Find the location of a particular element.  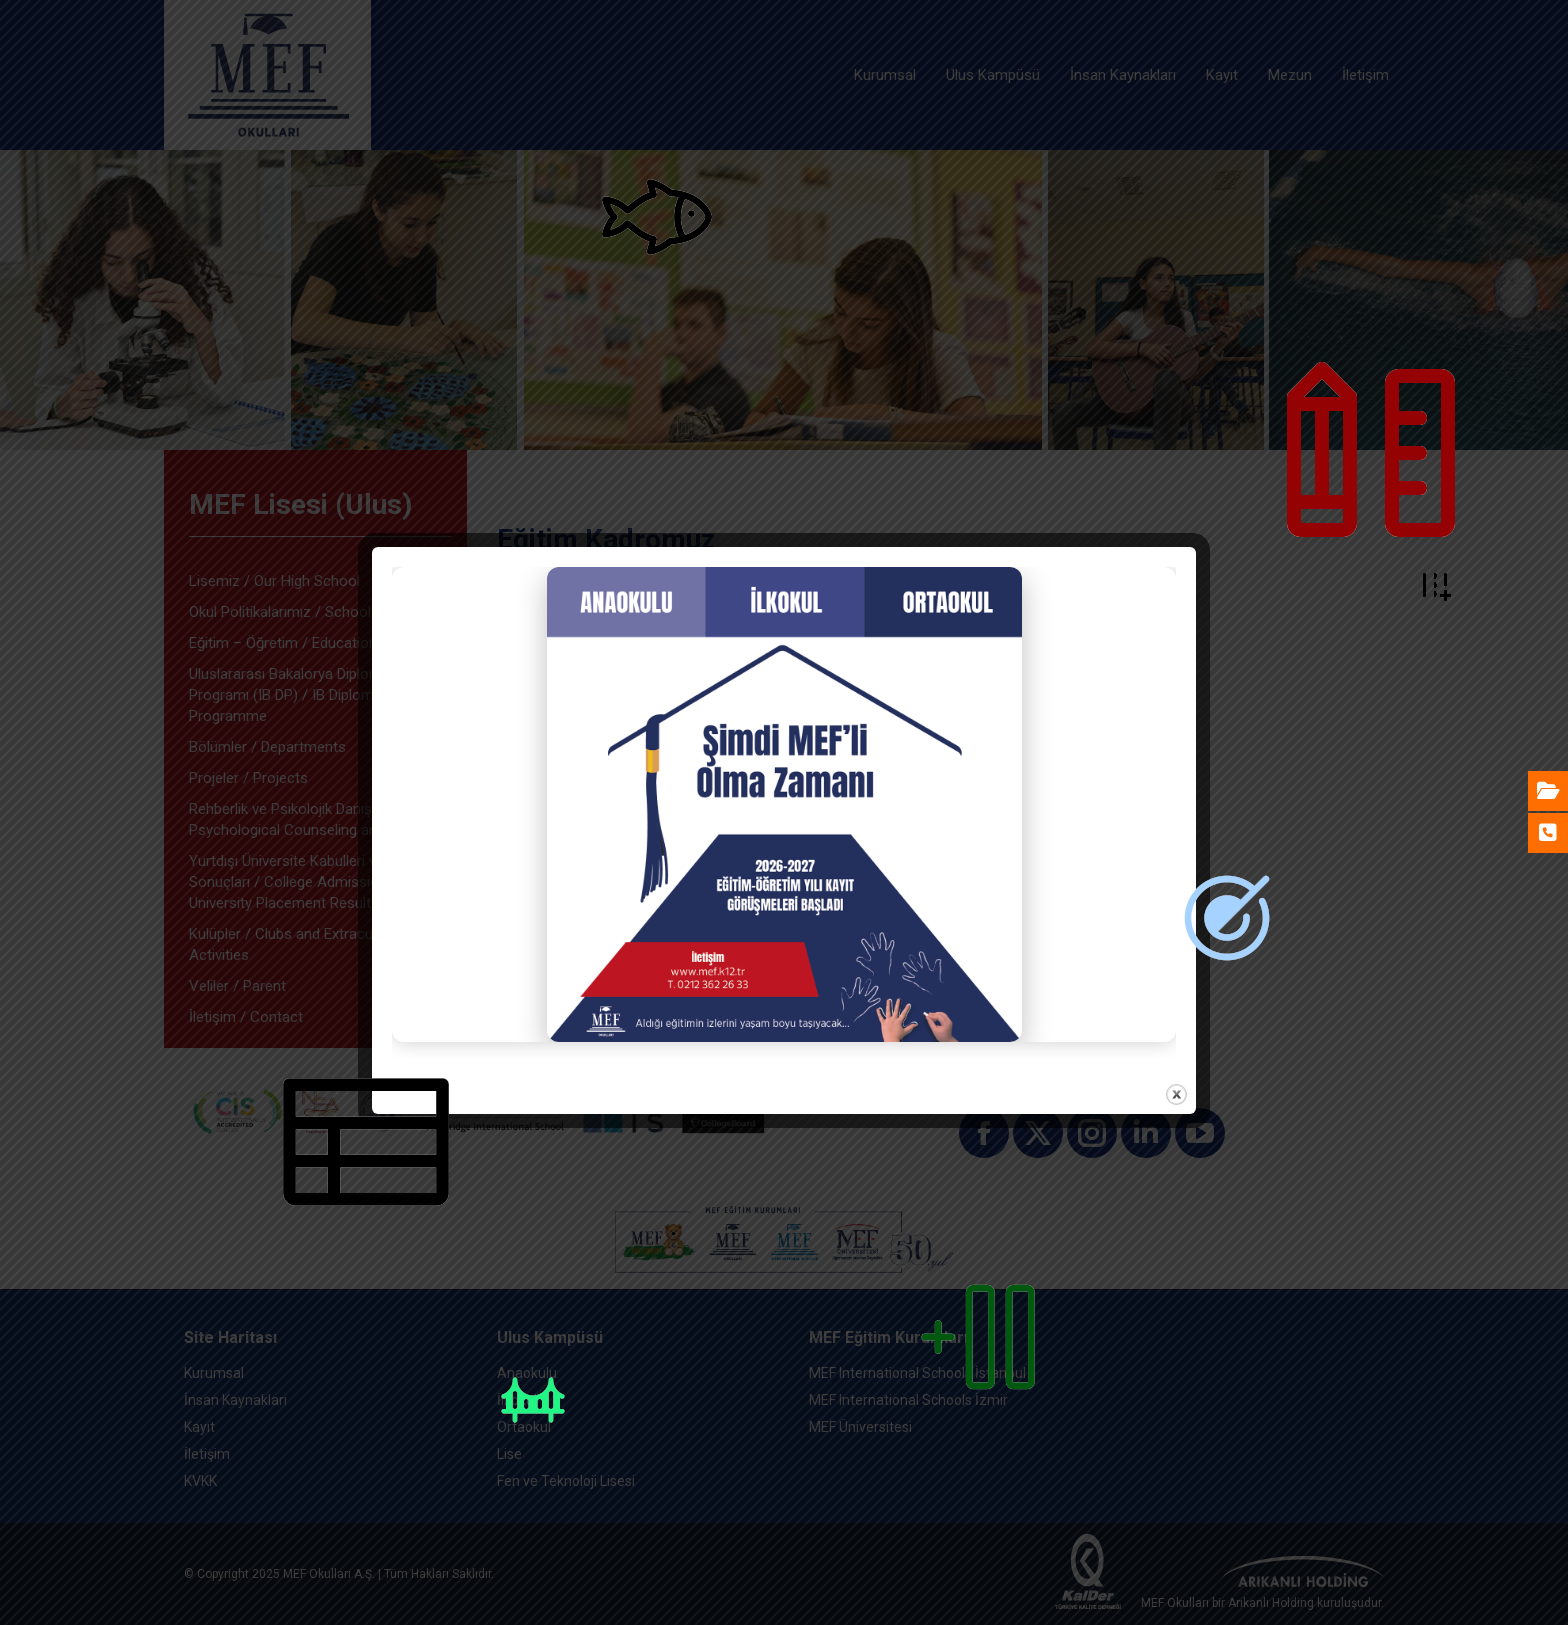

set a goal or target is located at coordinates (1227, 918).